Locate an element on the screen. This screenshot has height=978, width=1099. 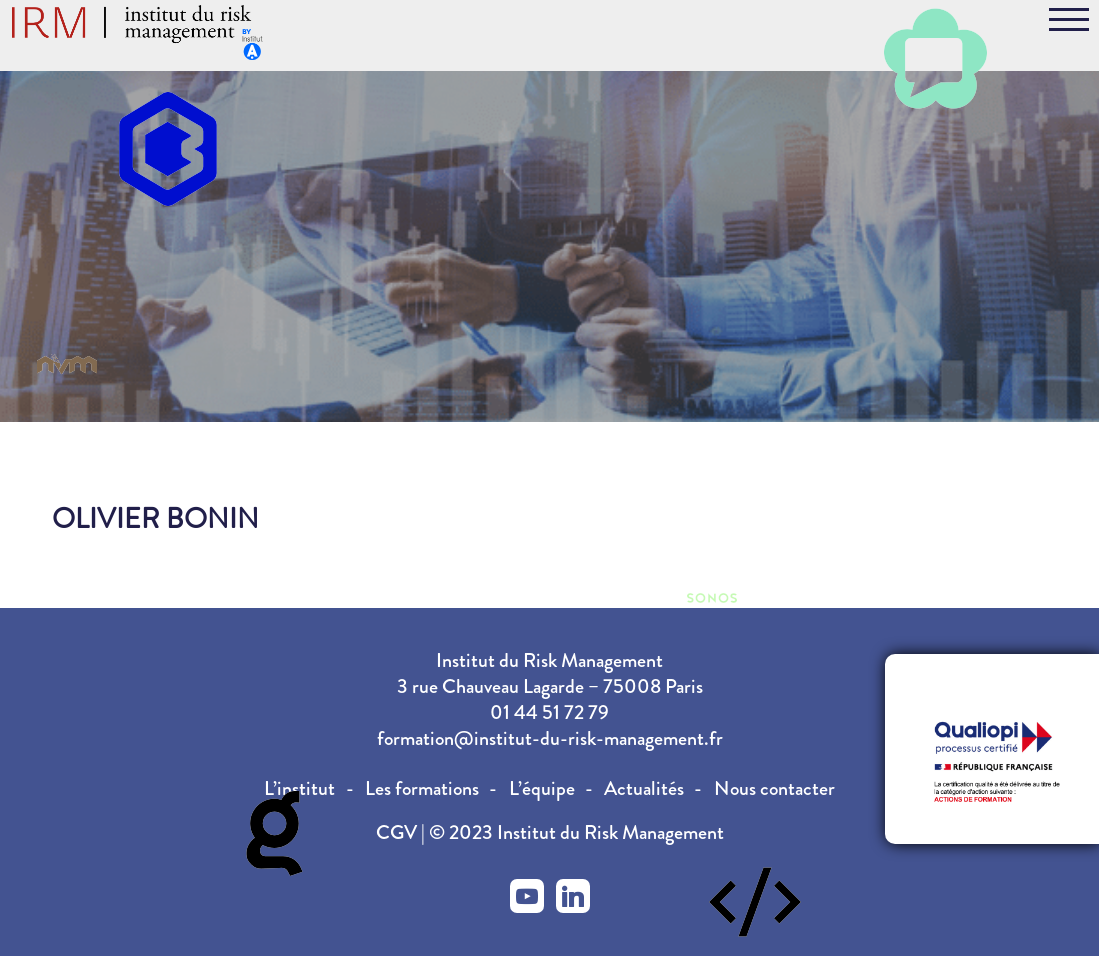
open the Bakaláři school management app is located at coordinates (168, 149).